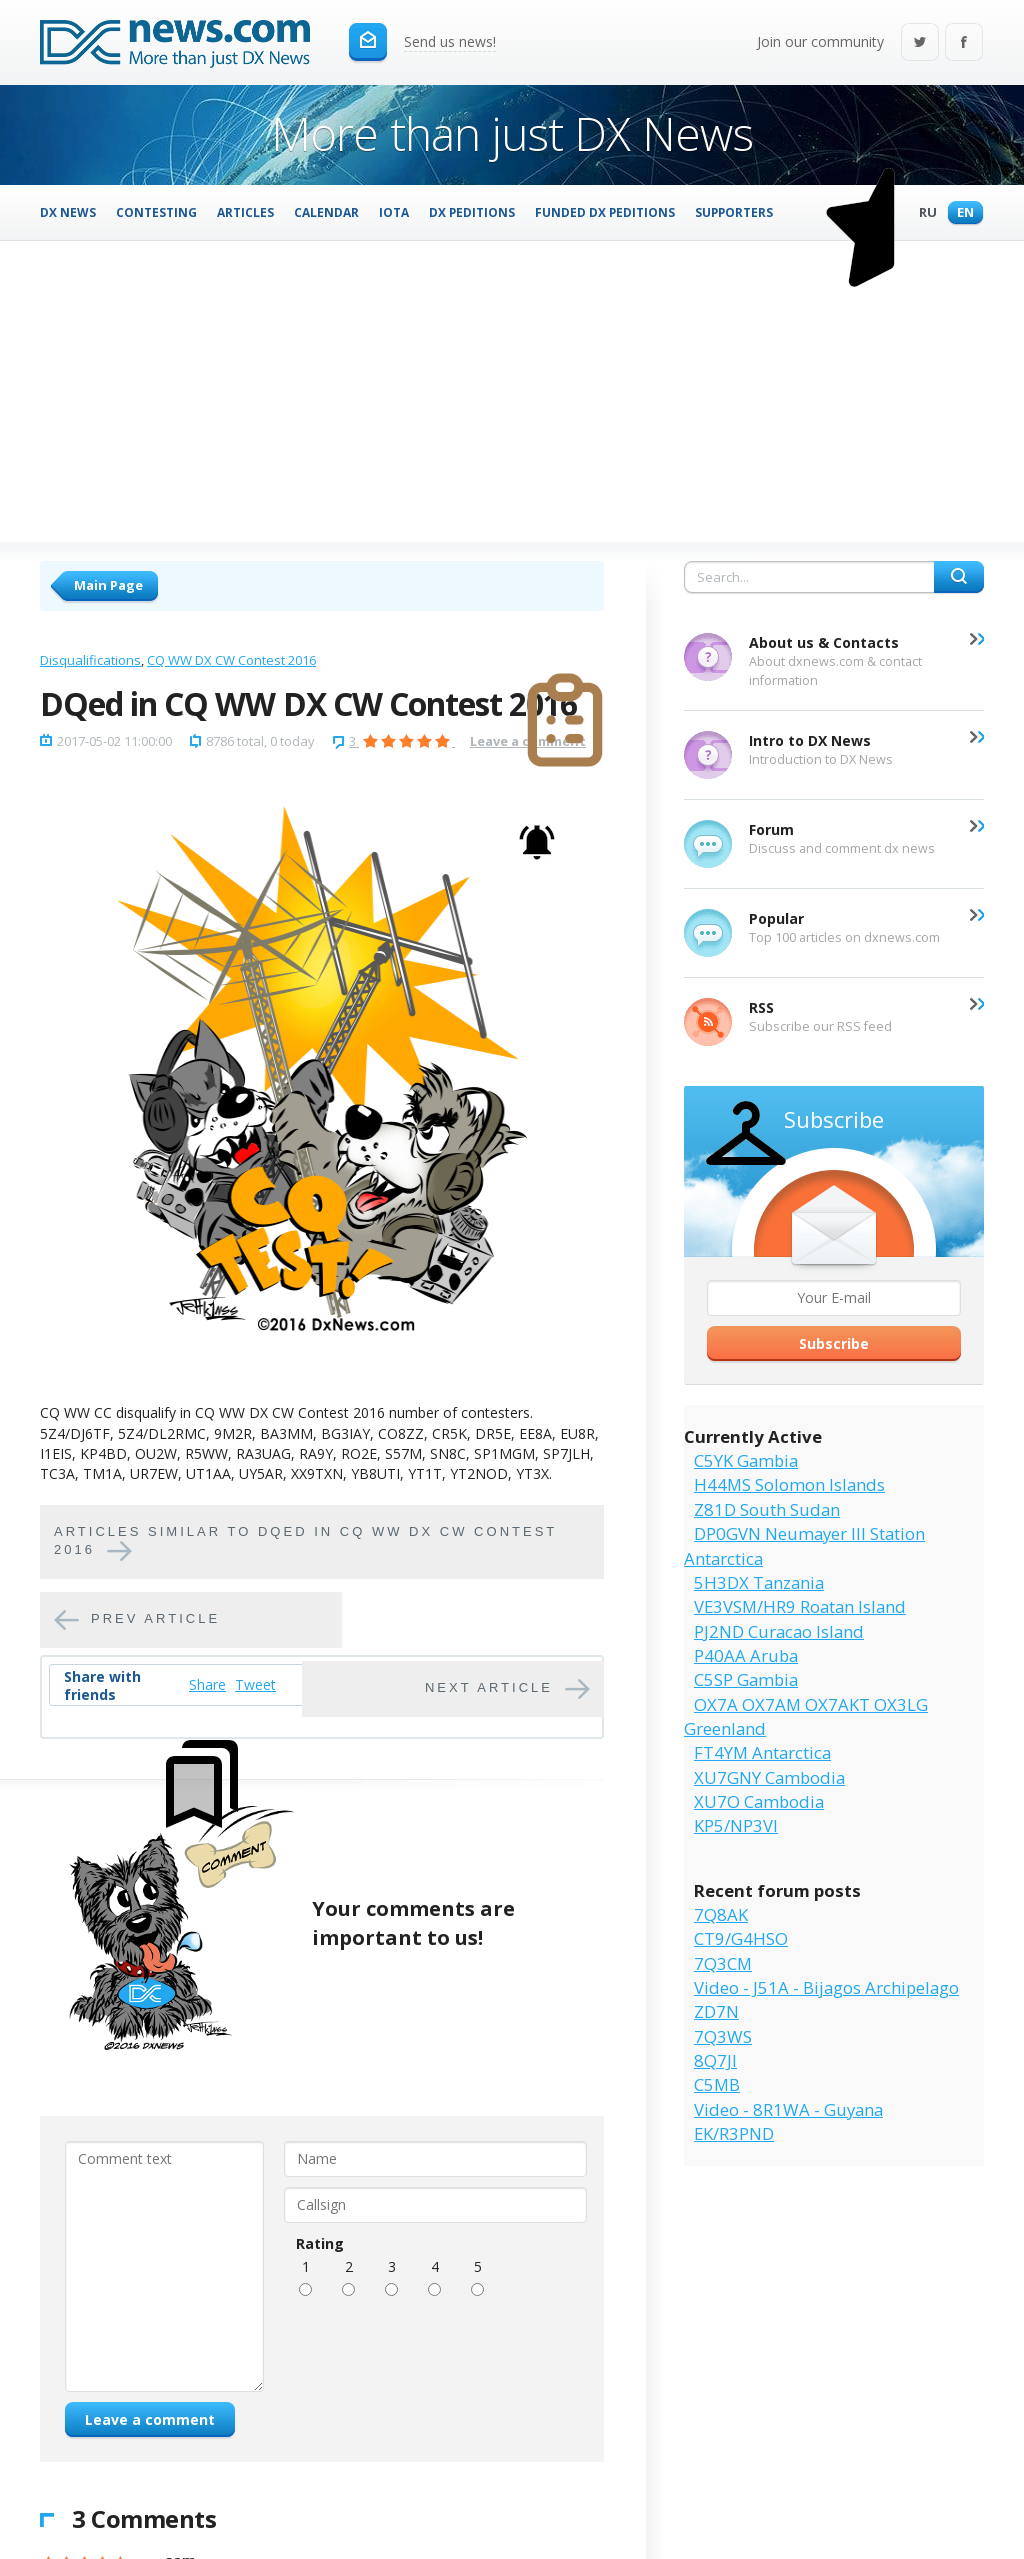  Describe the element at coordinates (565, 720) in the screenshot. I see `view checklist or task list` at that location.